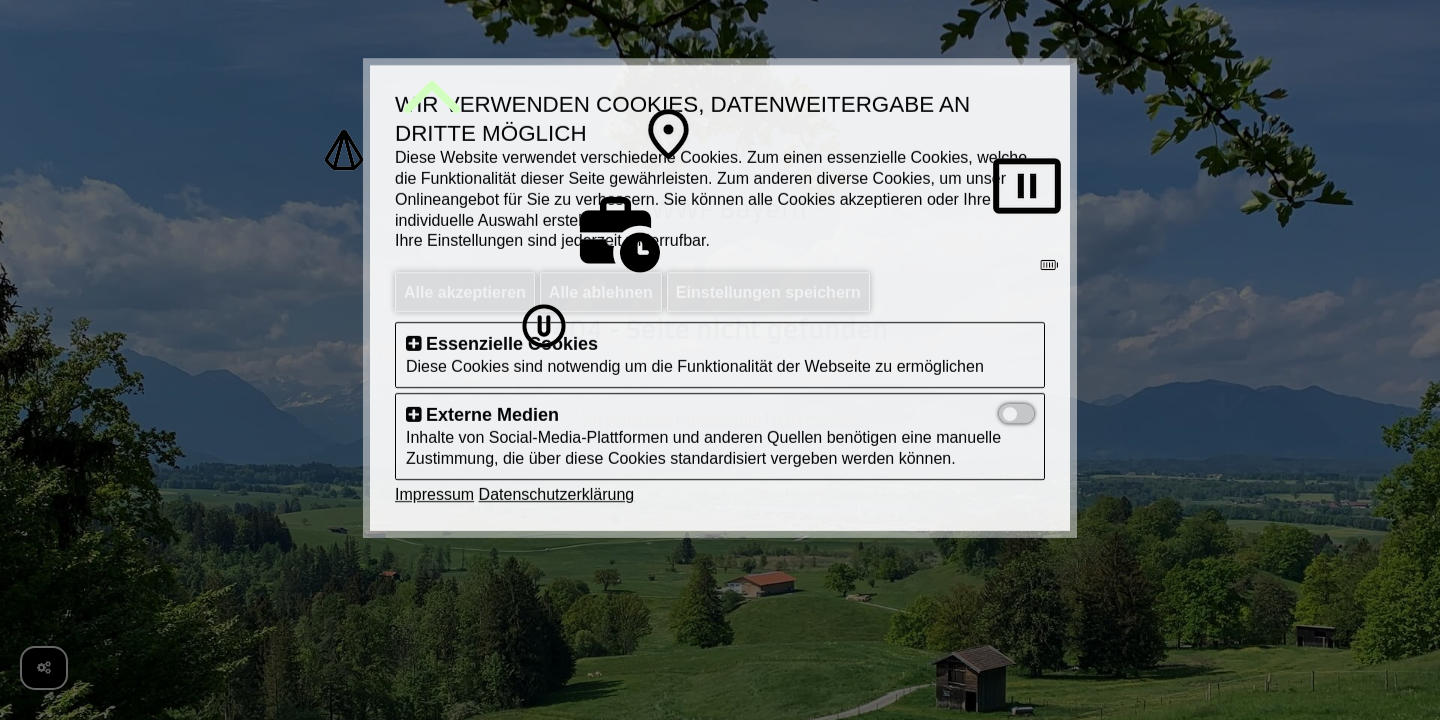  Describe the element at coordinates (432, 97) in the screenshot. I see `collapse an expanded section` at that location.